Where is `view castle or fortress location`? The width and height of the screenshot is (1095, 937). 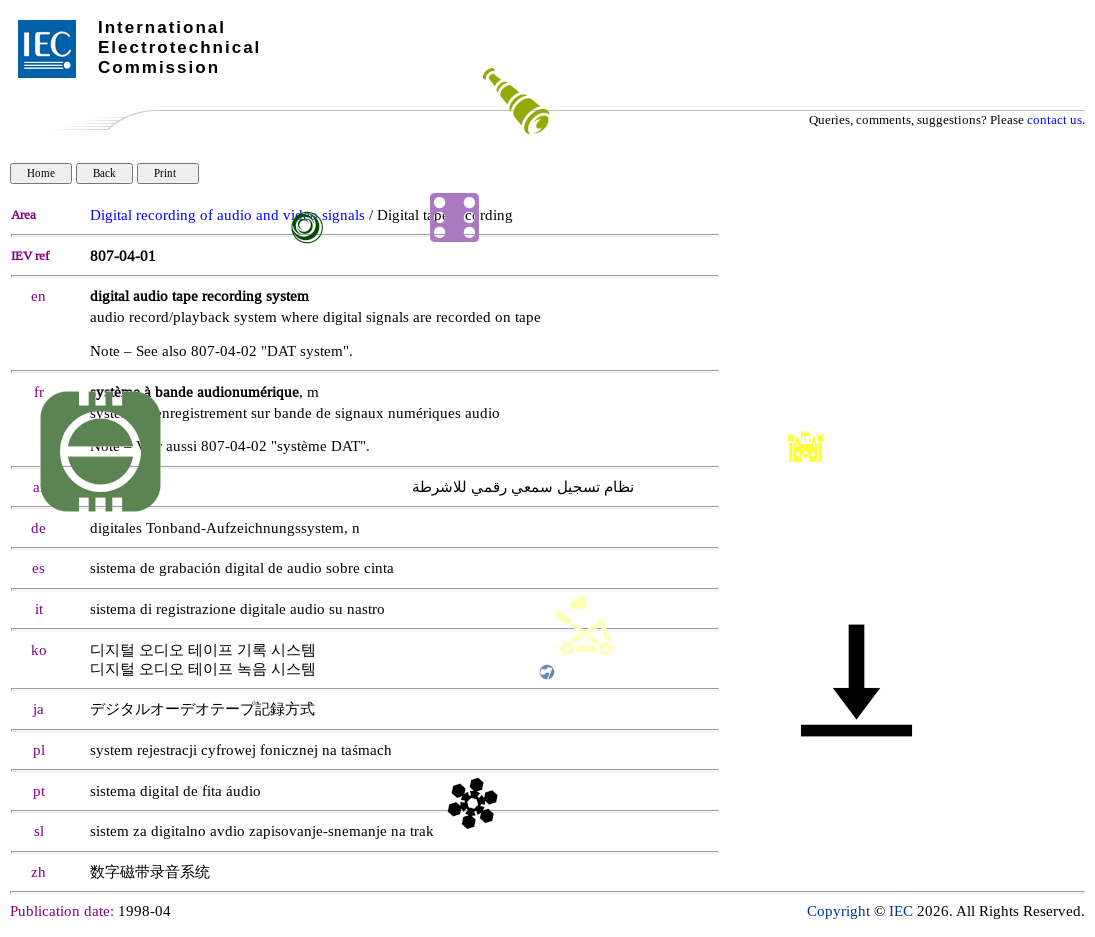 view castle or fortress location is located at coordinates (805, 444).